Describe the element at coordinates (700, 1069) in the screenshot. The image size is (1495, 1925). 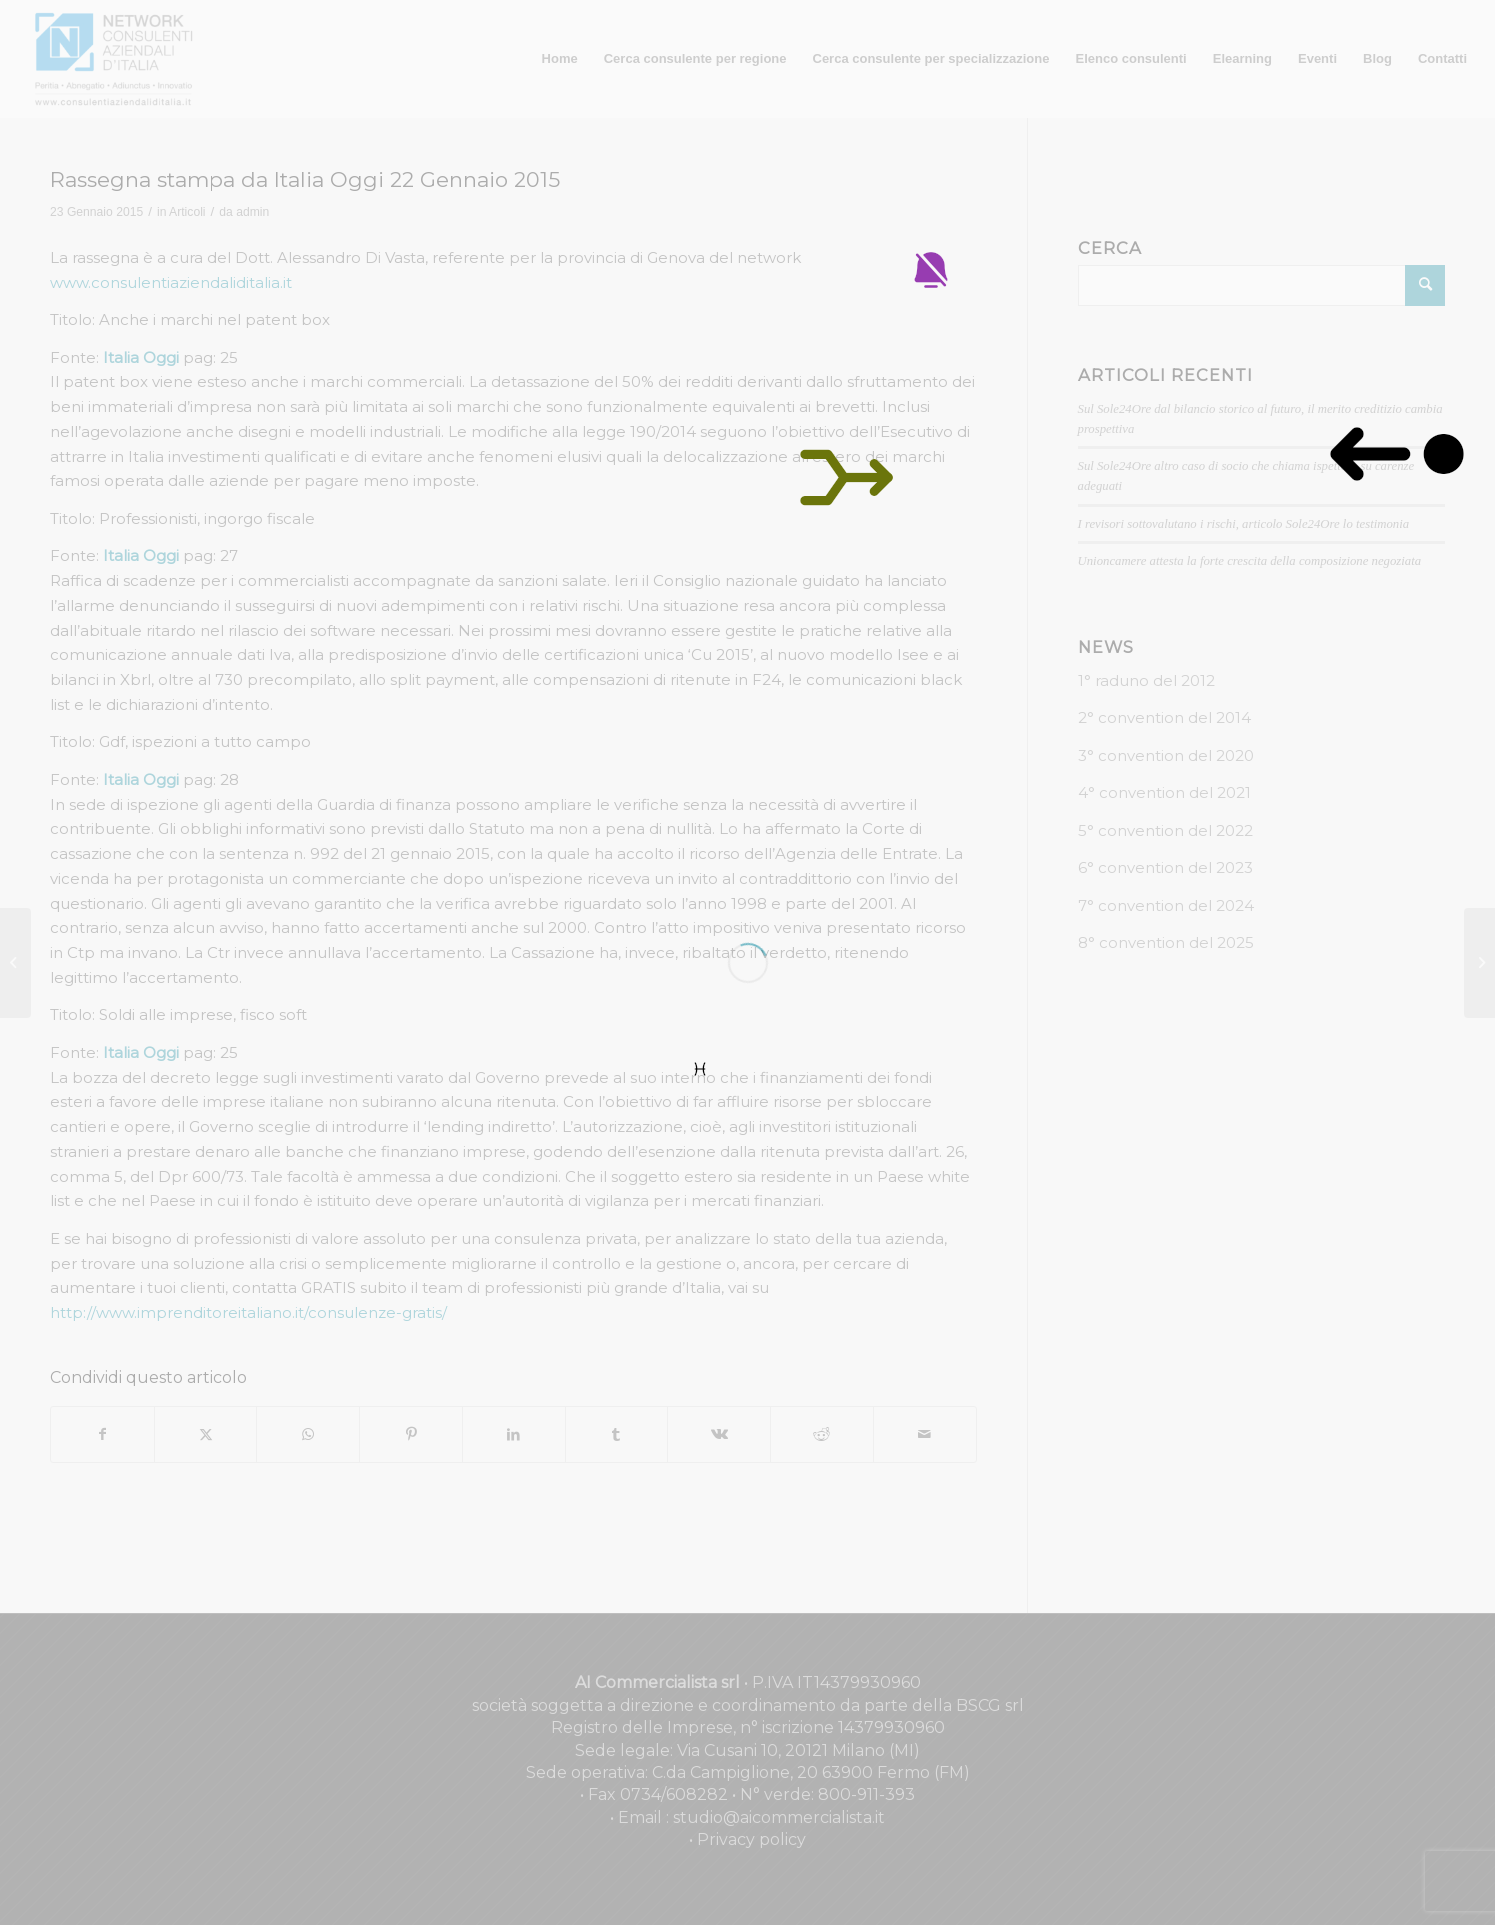
I see `pisces zodiac sign symbol` at that location.